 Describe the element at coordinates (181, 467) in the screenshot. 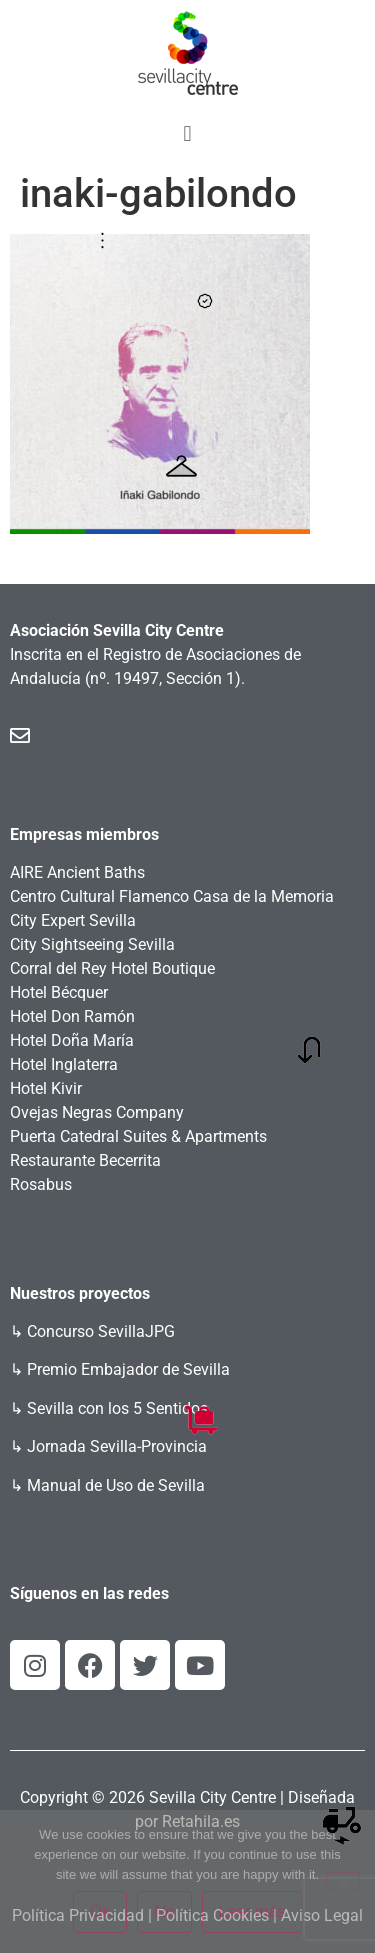

I see `access wardrobe or clothing options` at that location.